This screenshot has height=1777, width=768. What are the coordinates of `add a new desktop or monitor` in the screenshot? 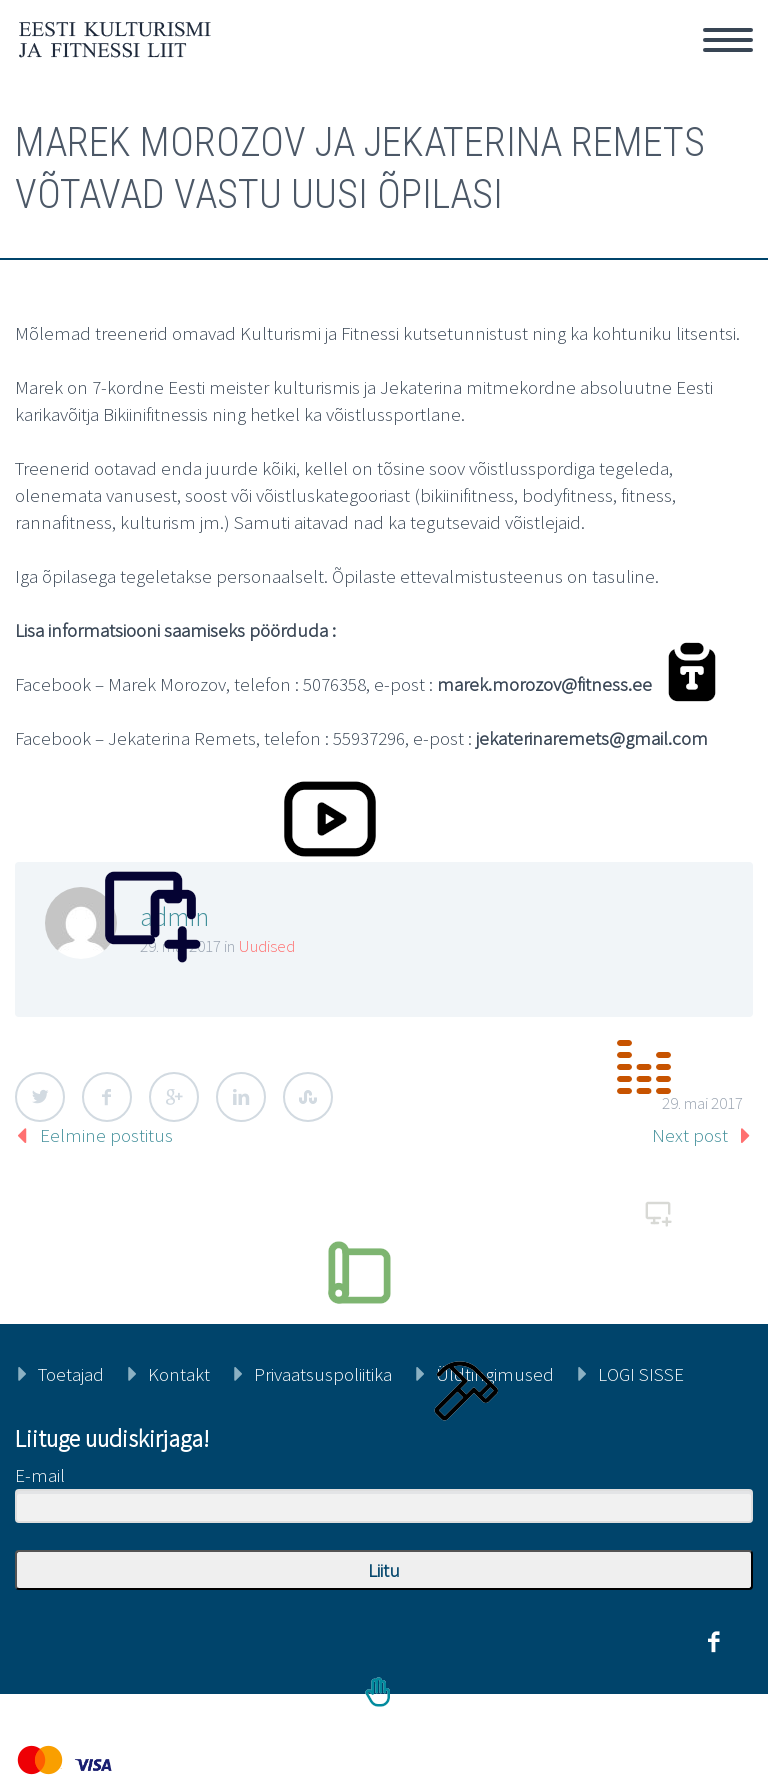 It's located at (658, 1213).